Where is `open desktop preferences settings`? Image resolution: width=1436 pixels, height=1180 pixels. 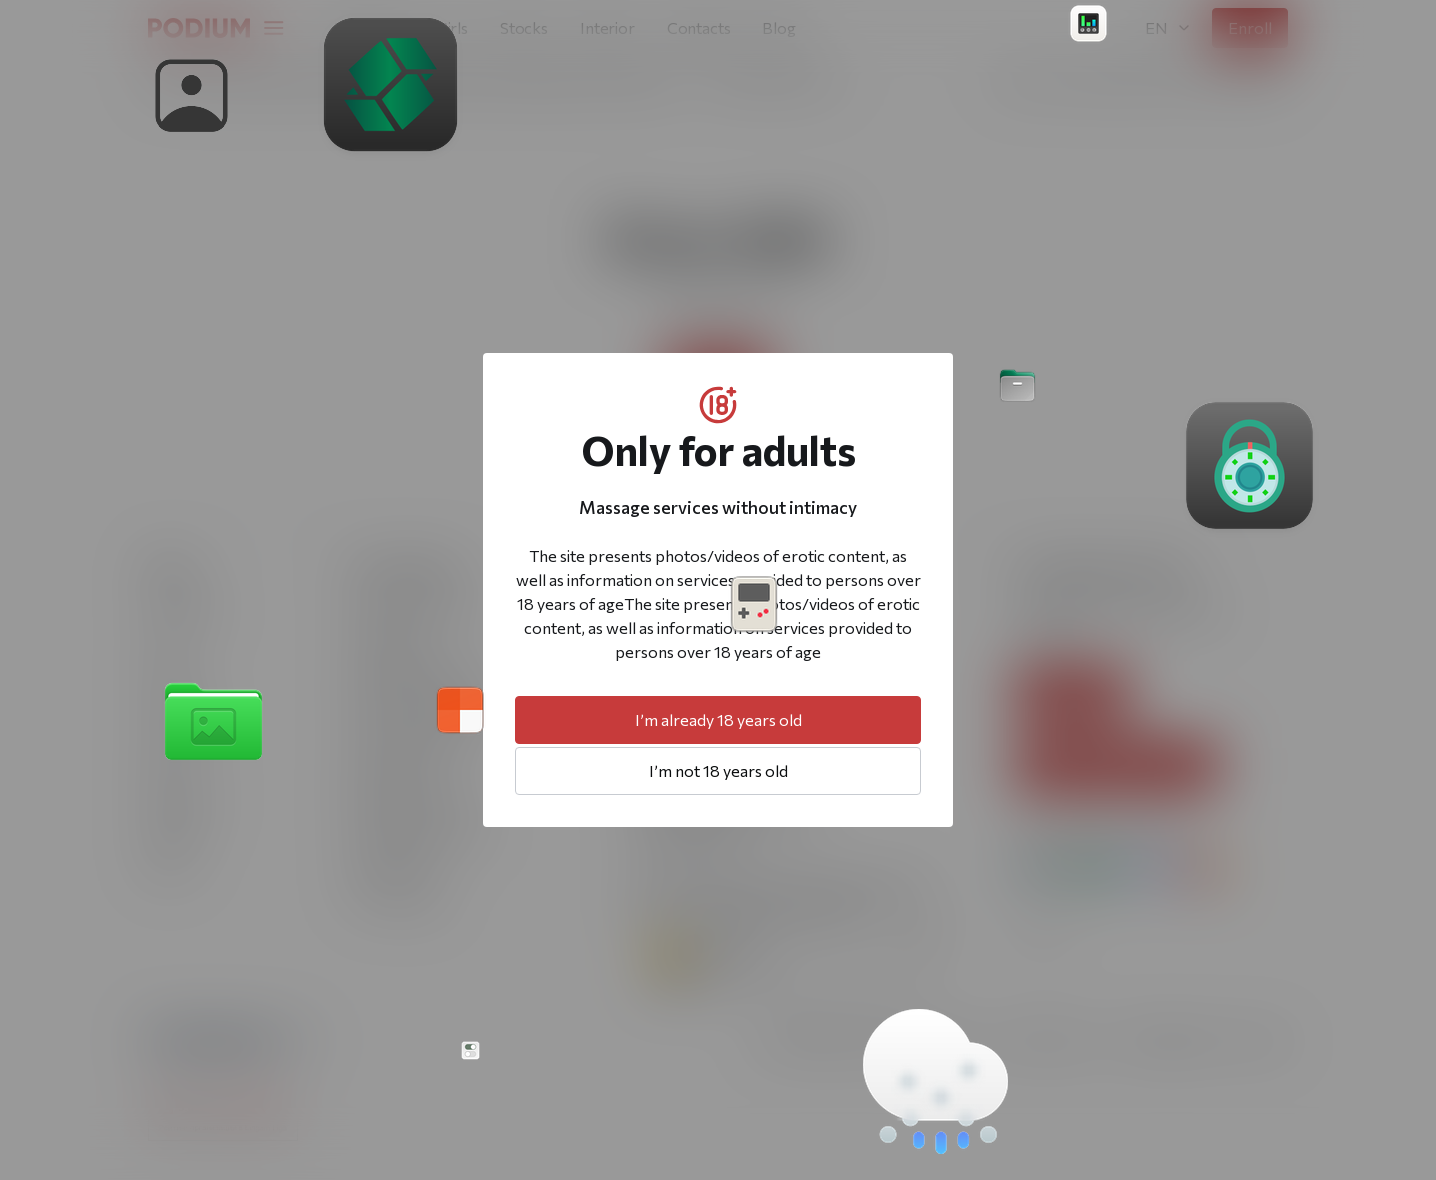
open desktop preferences settings is located at coordinates (470, 1050).